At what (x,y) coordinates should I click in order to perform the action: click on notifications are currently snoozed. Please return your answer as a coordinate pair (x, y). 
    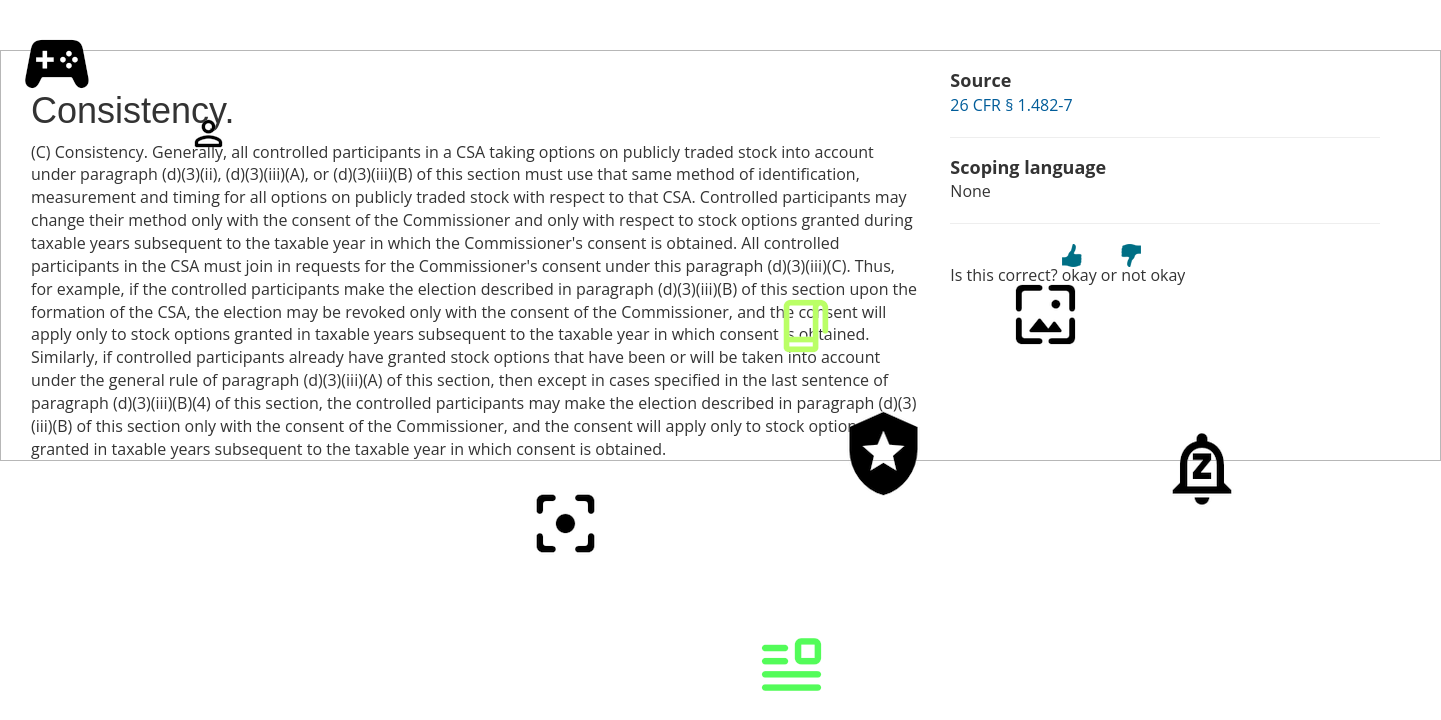
    Looking at the image, I should click on (1202, 468).